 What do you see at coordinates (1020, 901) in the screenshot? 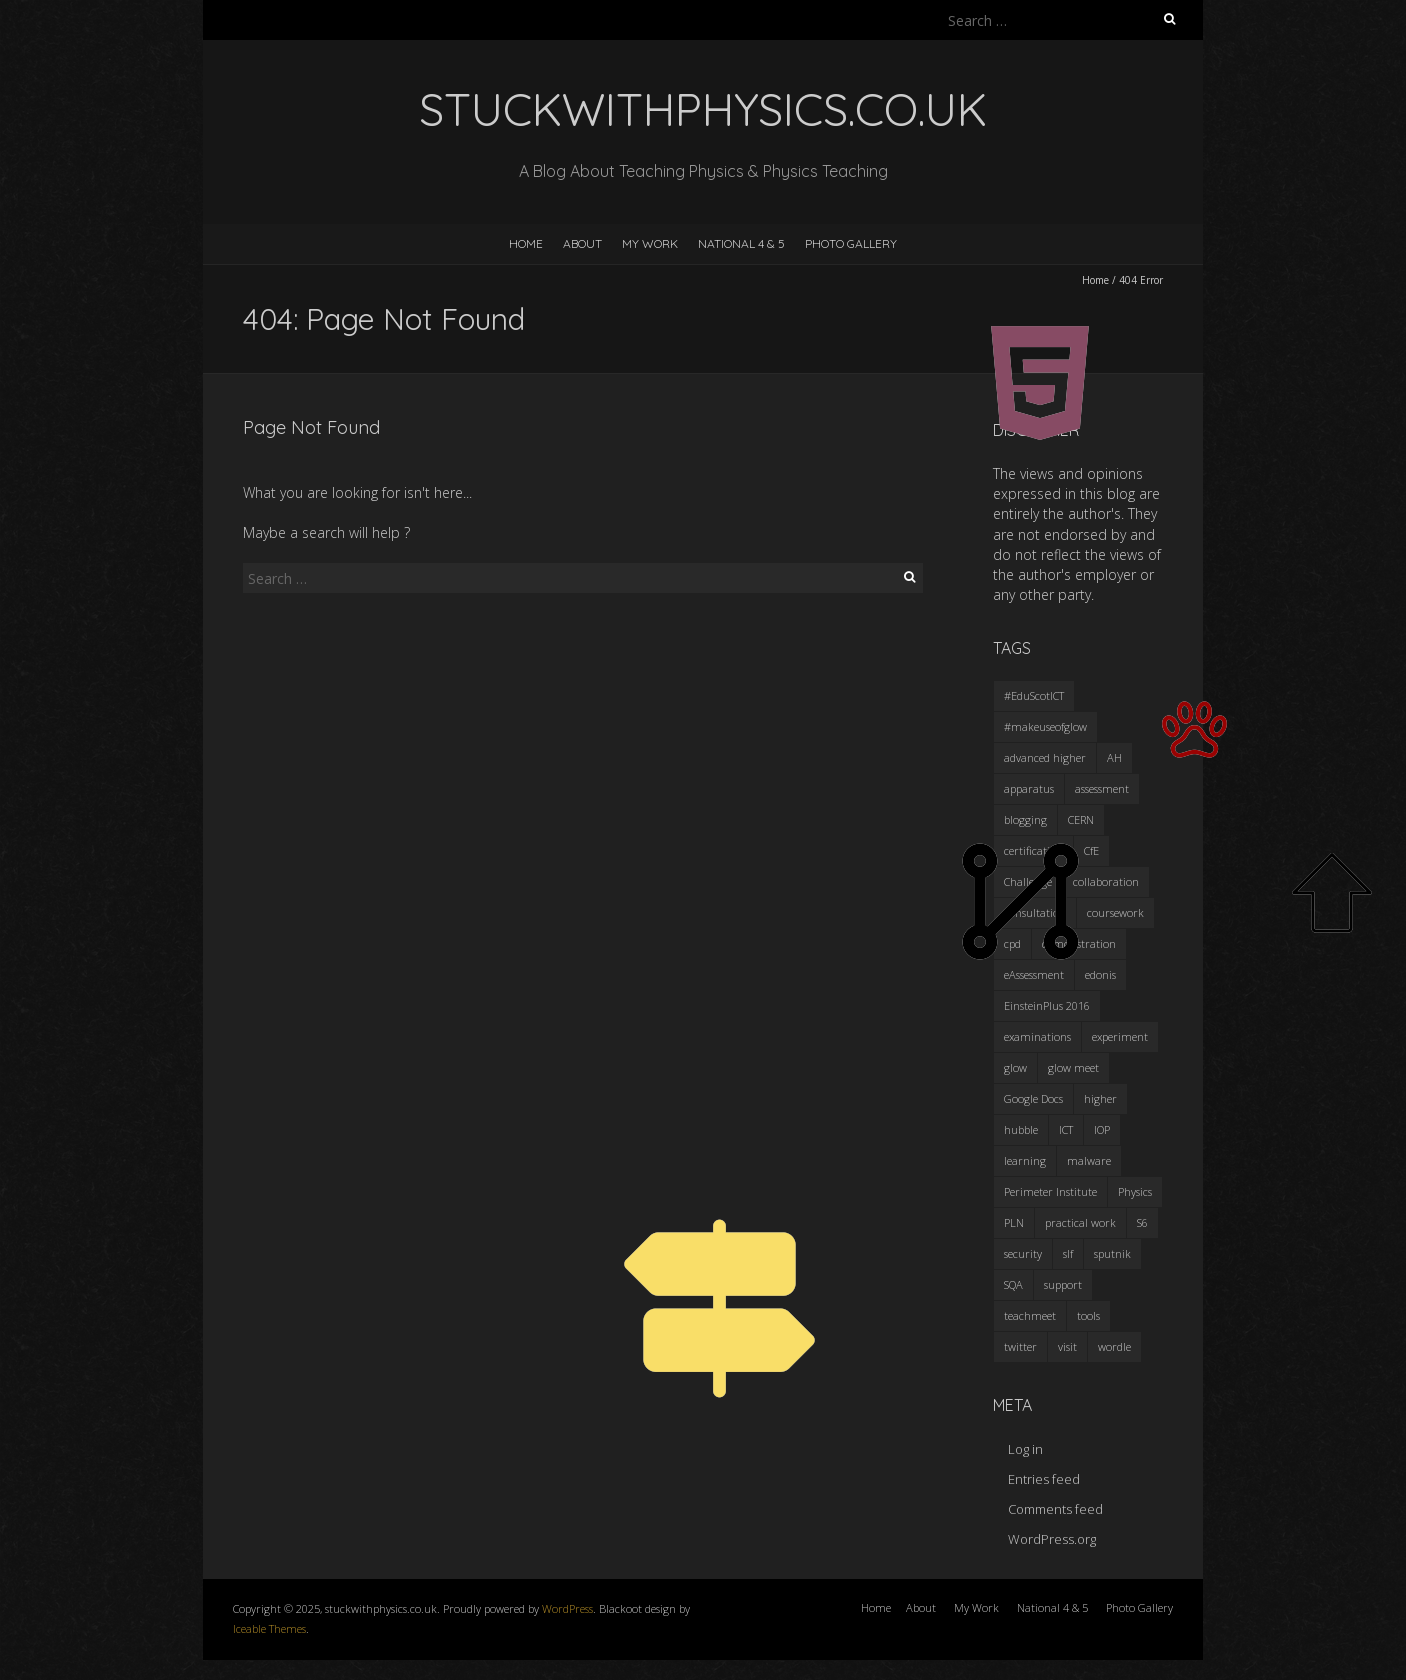
I see `connect nodes or data points` at bounding box center [1020, 901].